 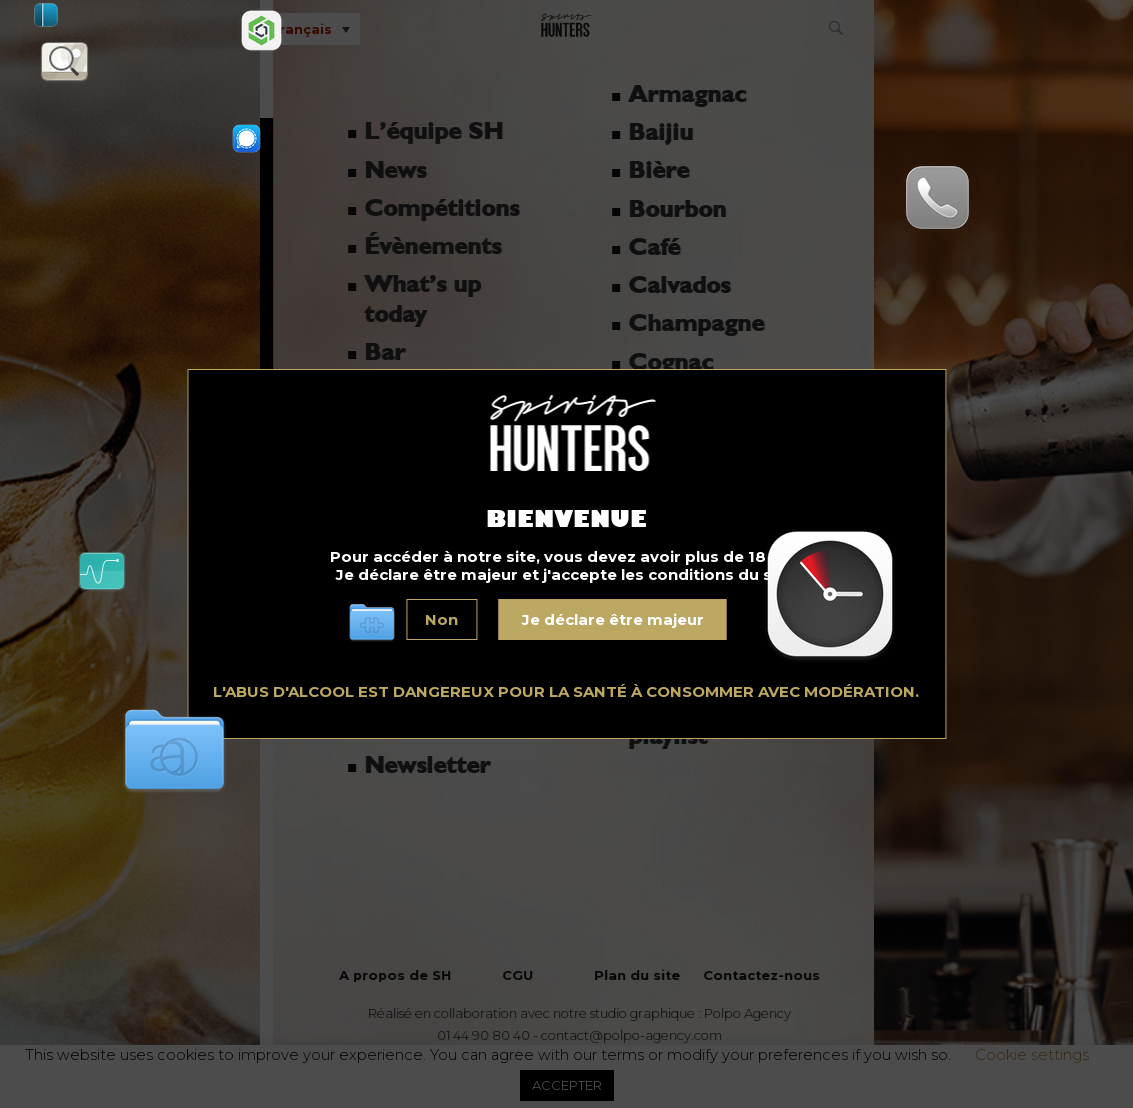 What do you see at coordinates (246, 138) in the screenshot?
I see `open Signal messenger` at bounding box center [246, 138].